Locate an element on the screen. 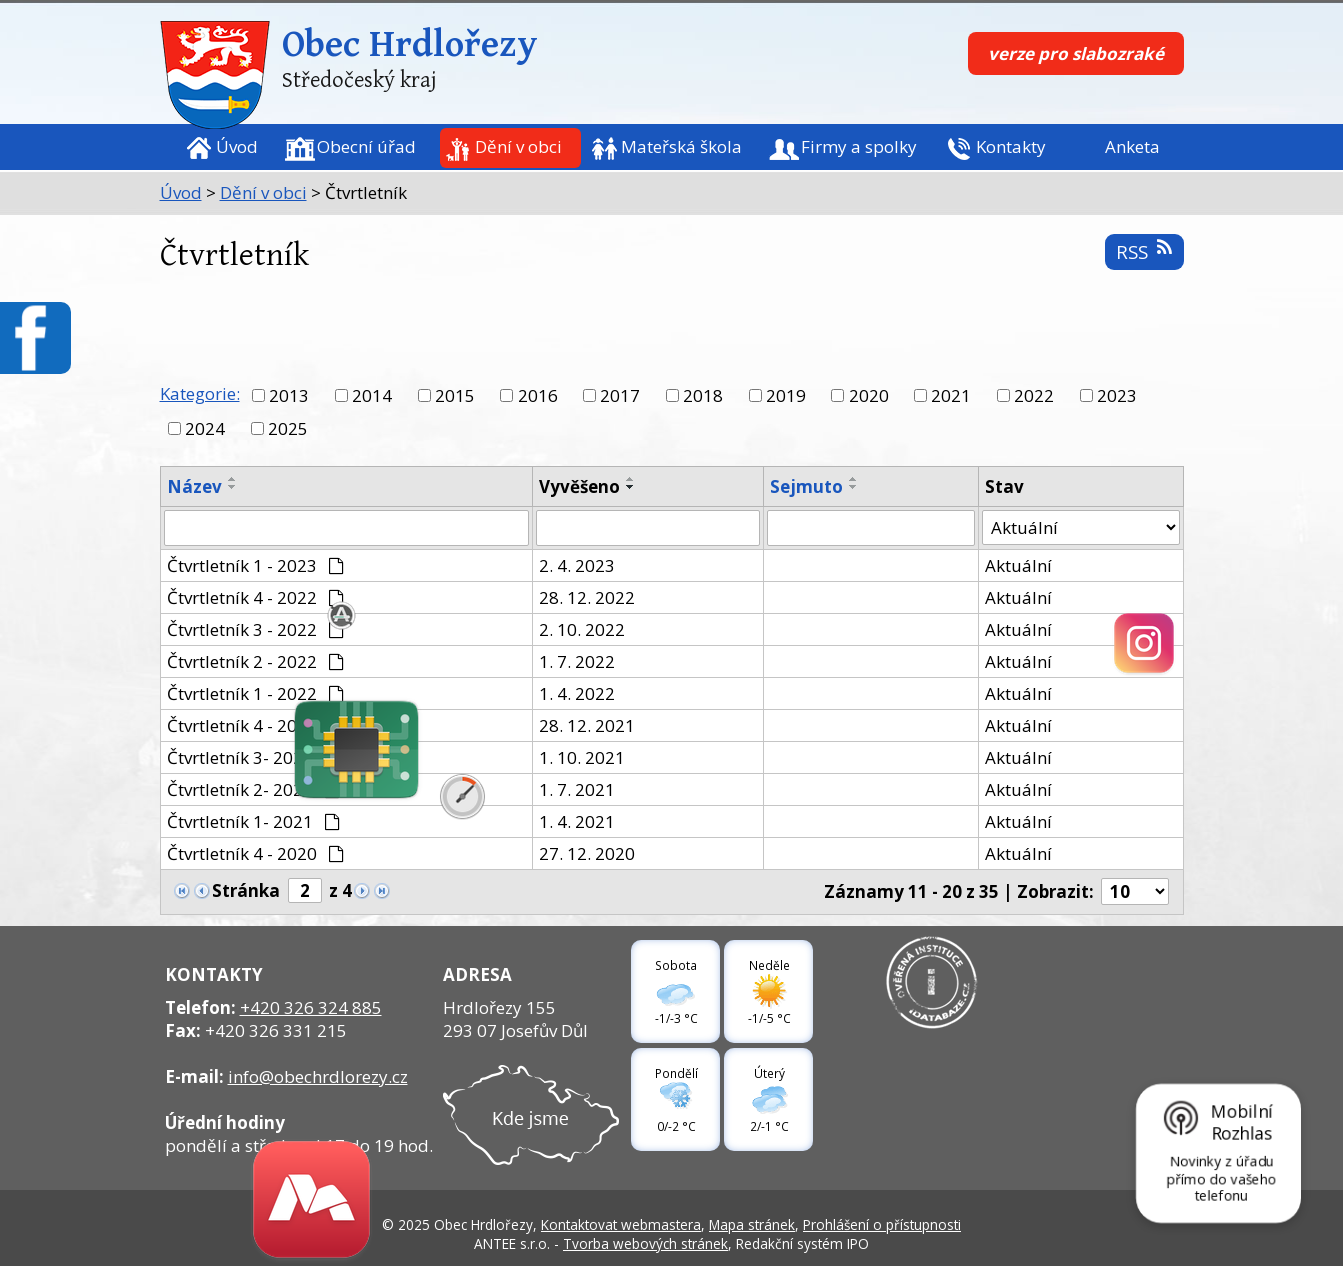 The width and height of the screenshot is (1343, 1266). open sysprof system profiler application is located at coordinates (462, 796).